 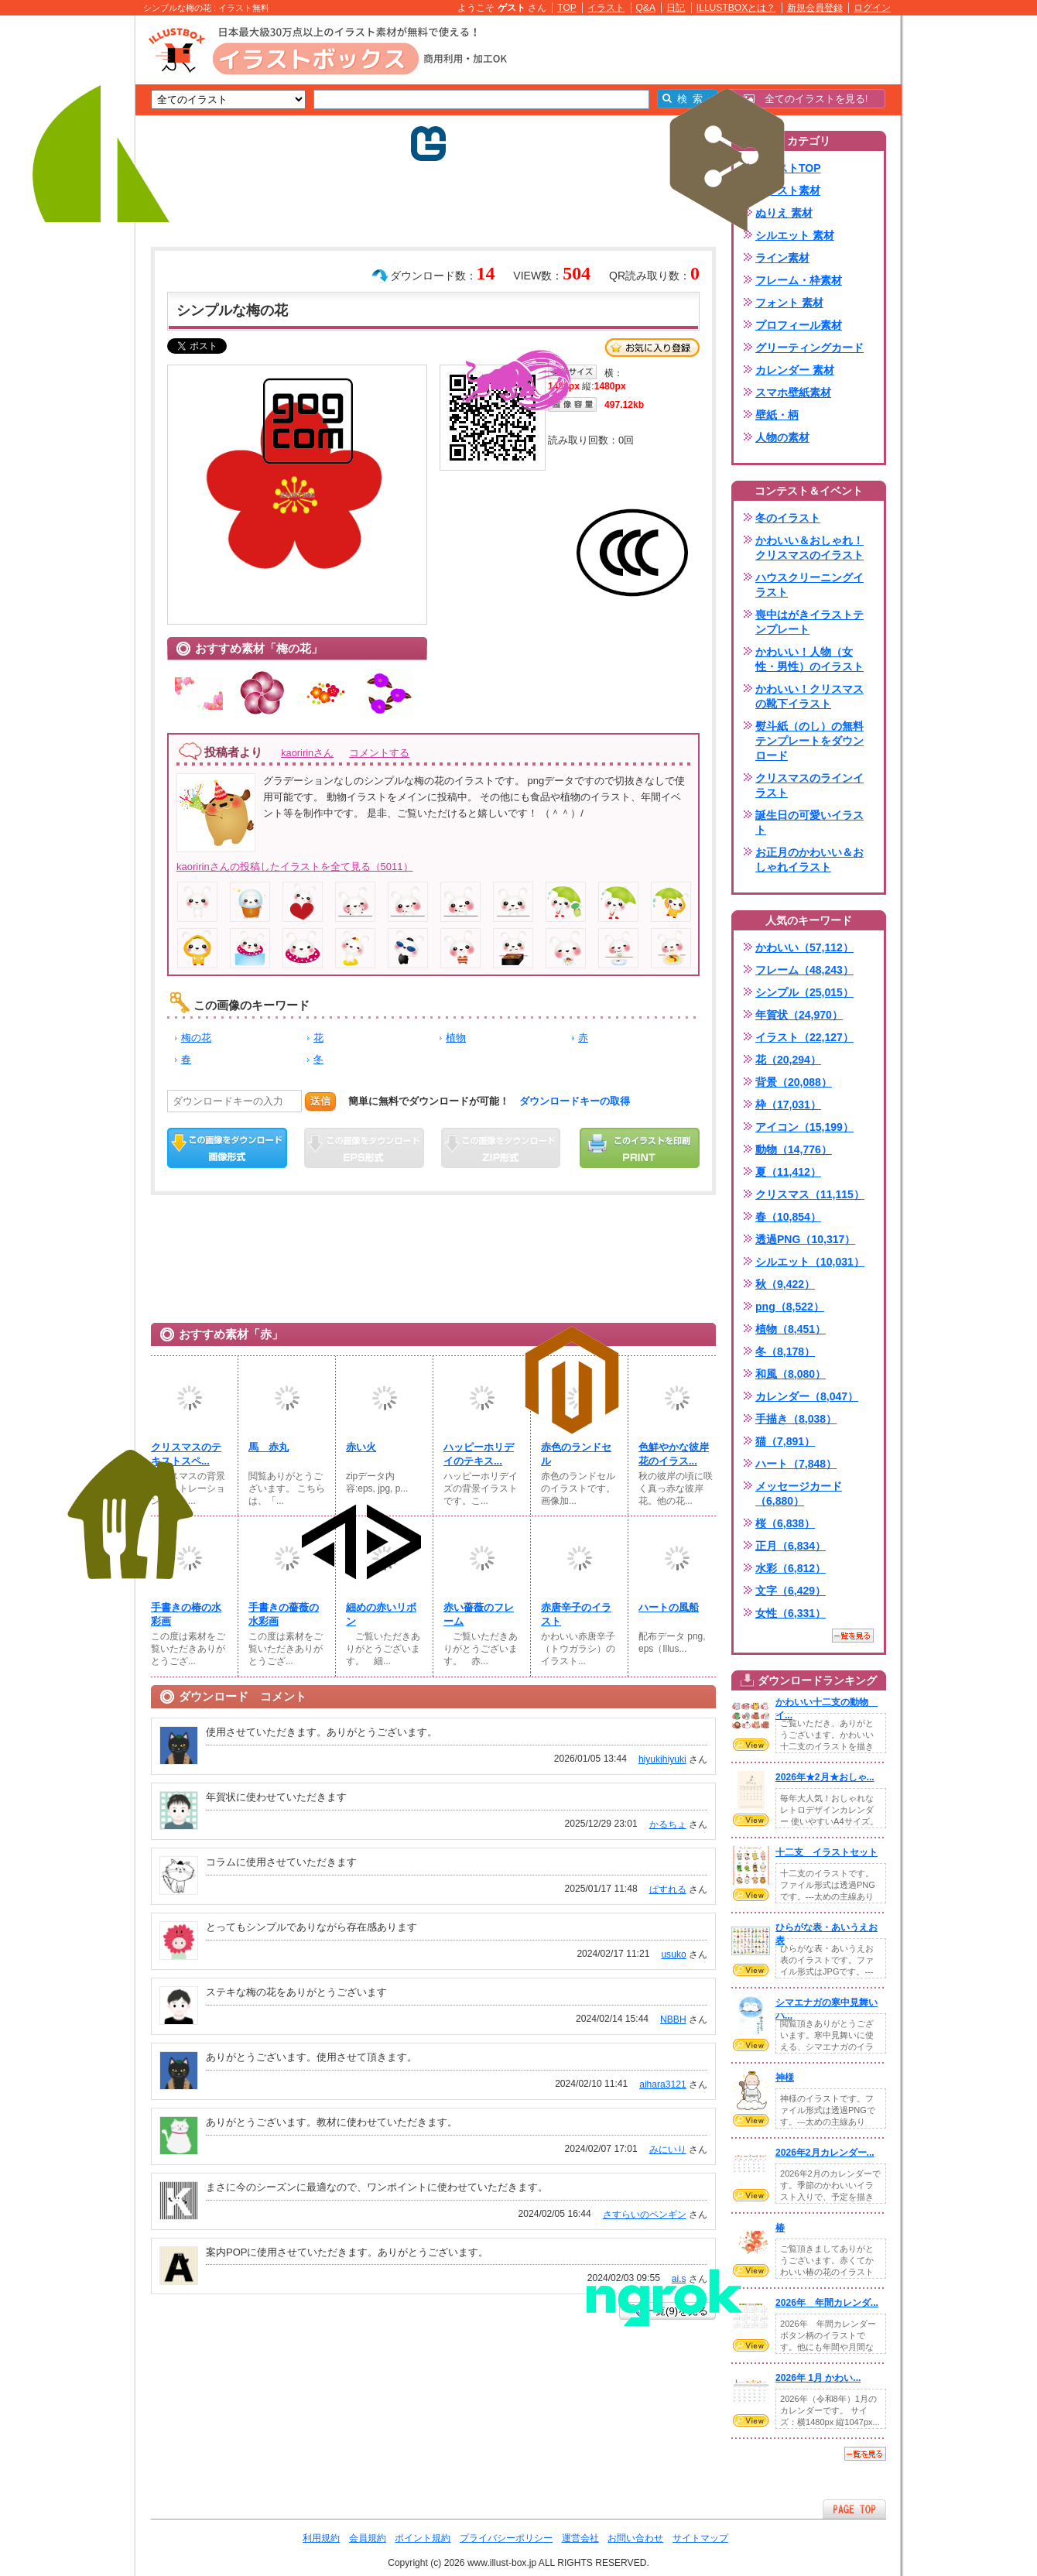 What do you see at coordinates (727, 160) in the screenshot?
I see `open DeepL translator` at bounding box center [727, 160].